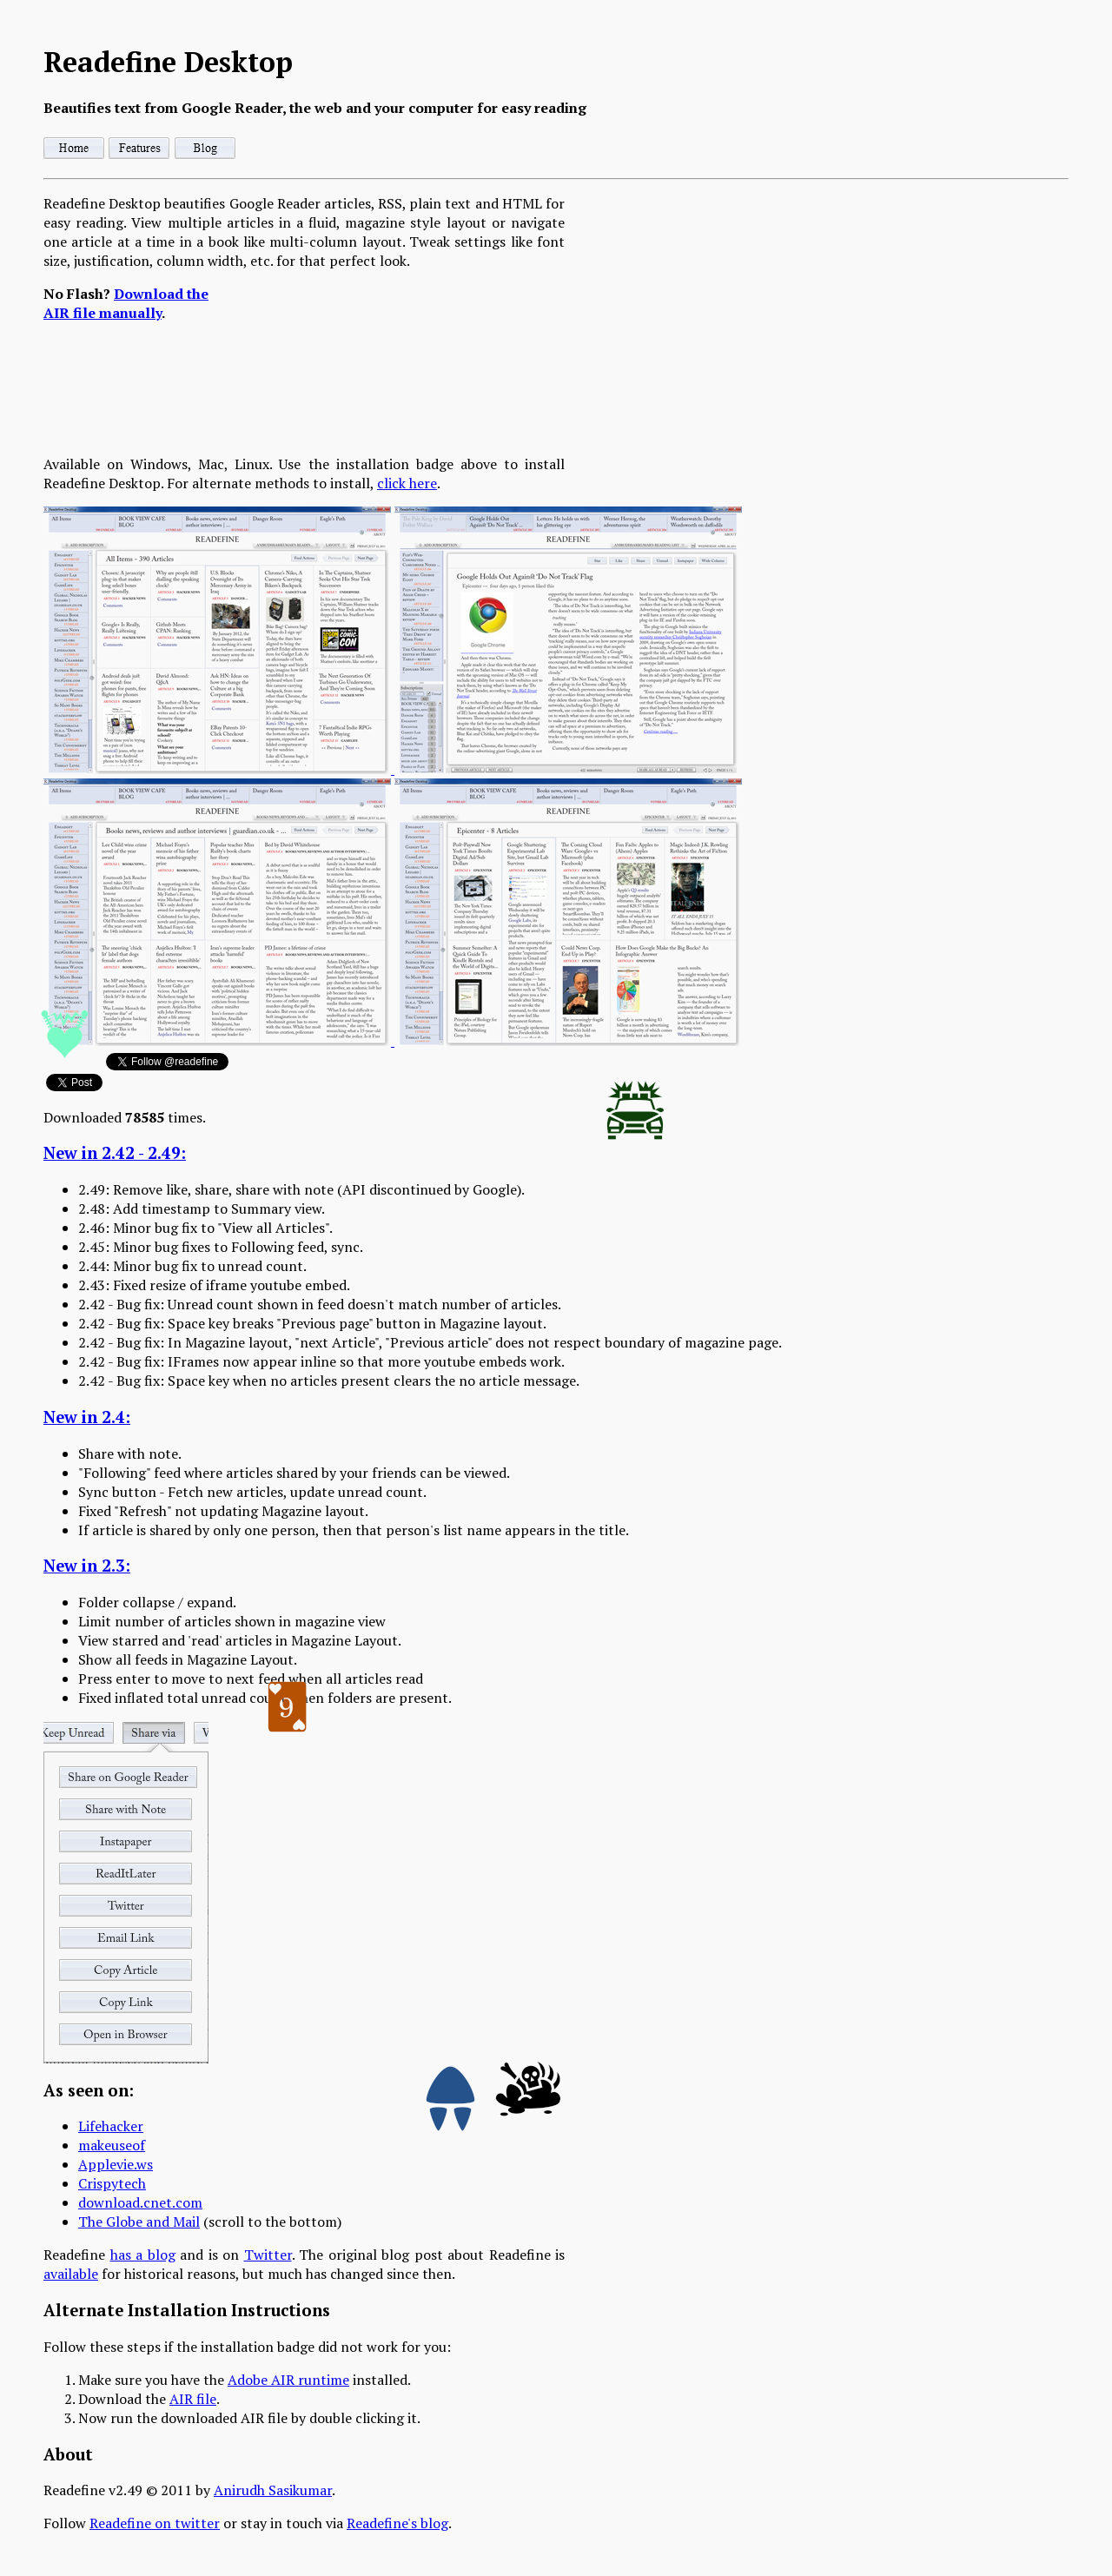  I want to click on activate jetpack or boost ability, so click(450, 2098).